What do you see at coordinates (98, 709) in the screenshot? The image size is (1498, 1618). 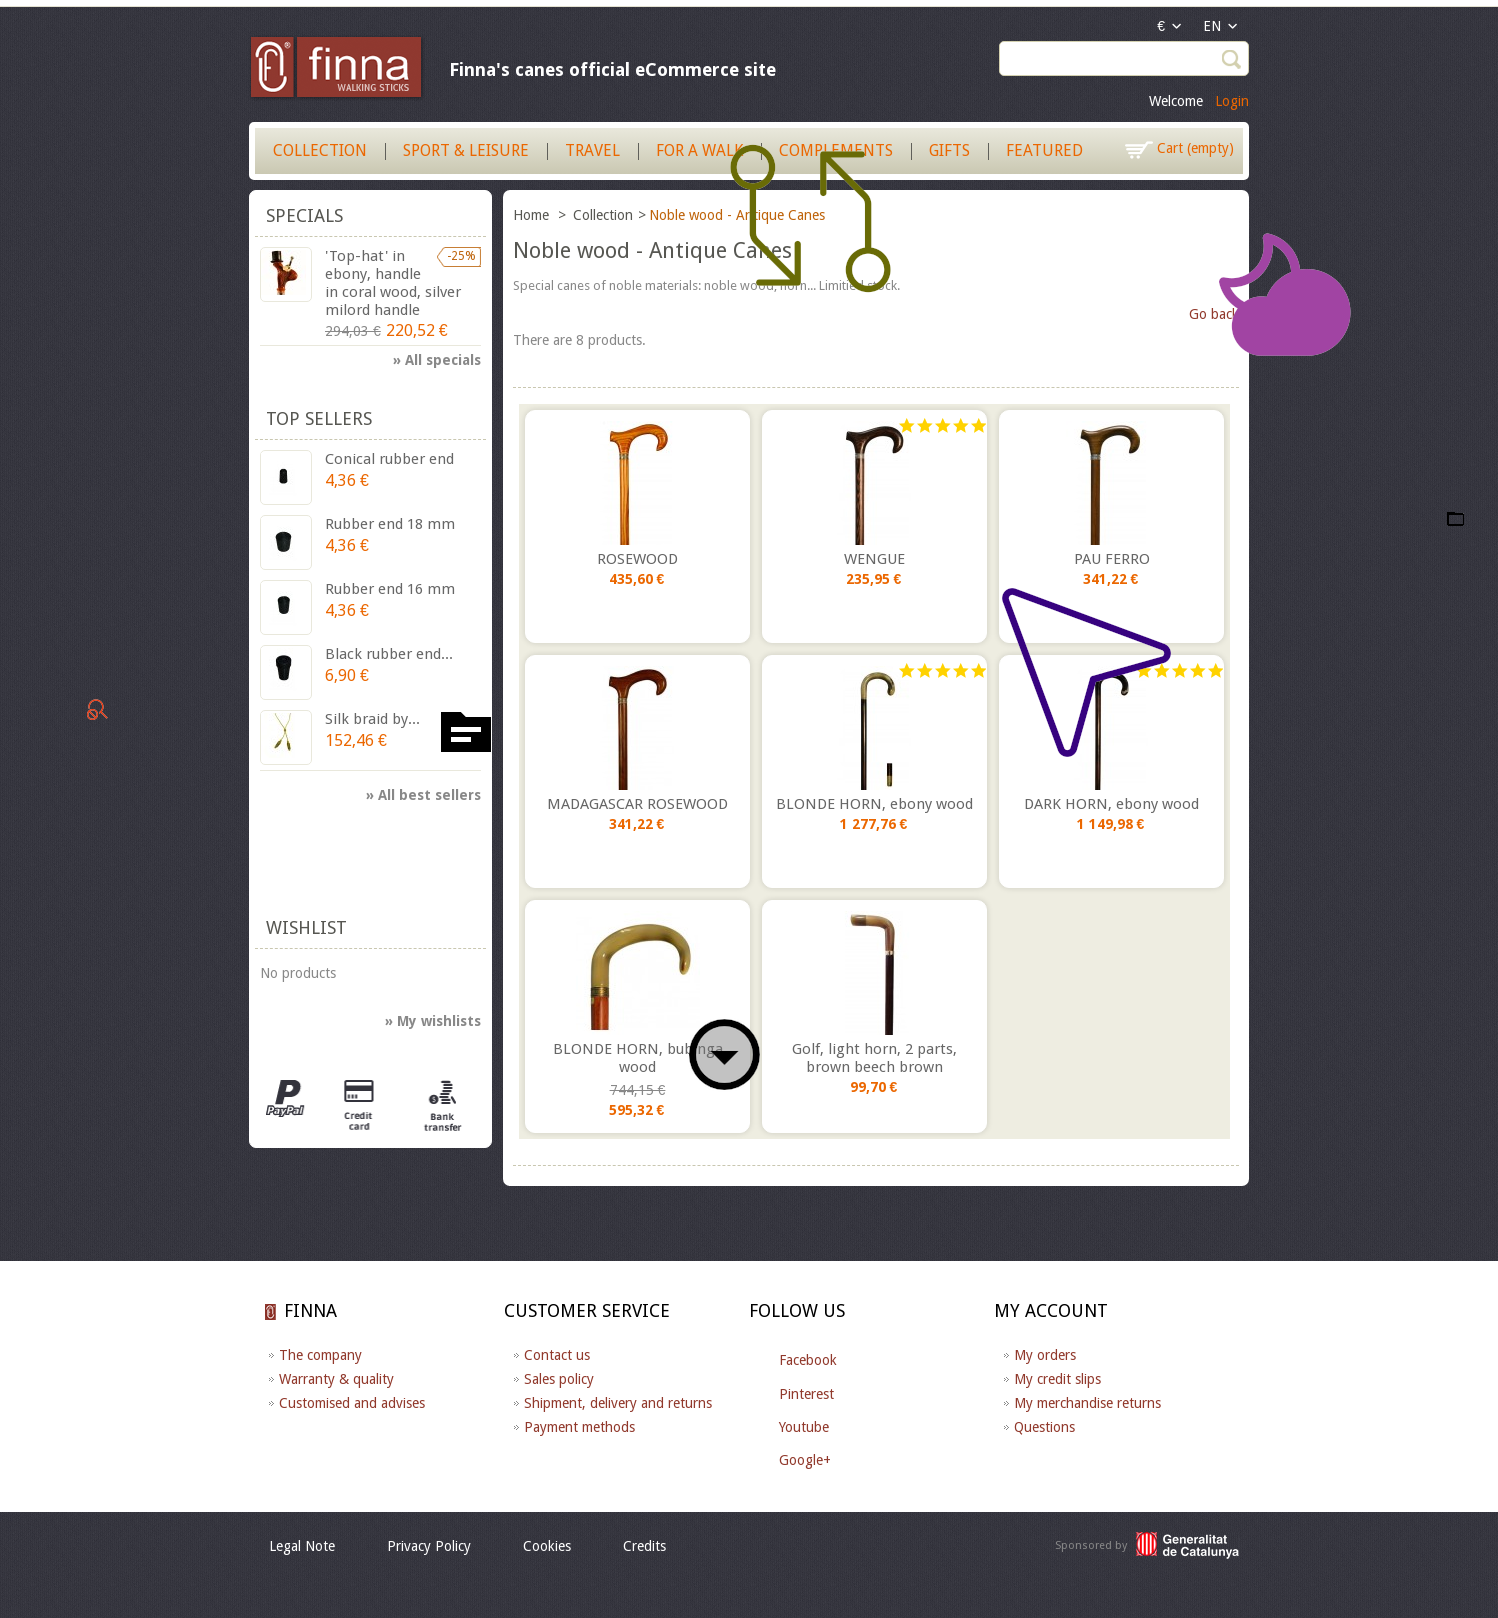 I see `stop or cancel the current search` at bounding box center [98, 709].